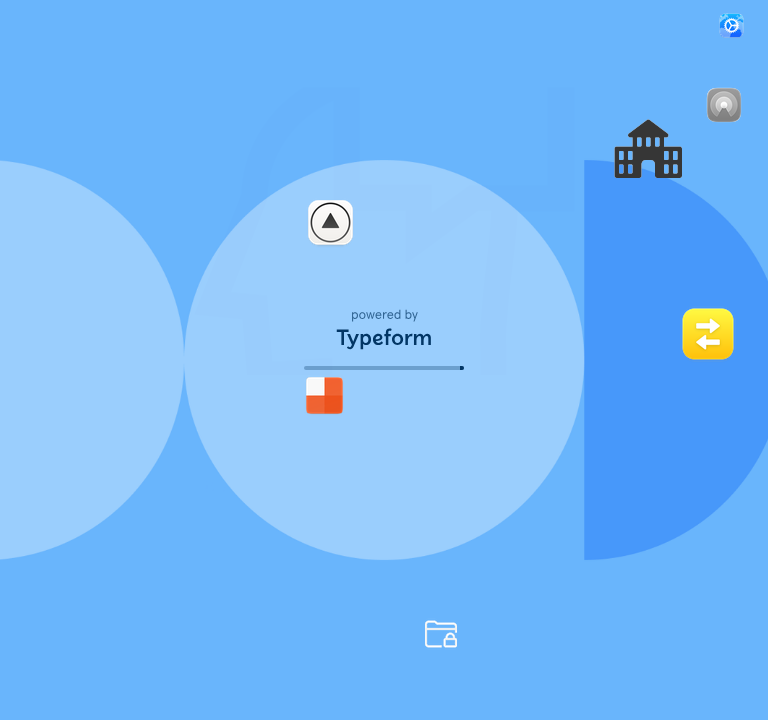 This screenshot has width=768, height=720. Describe the element at coordinates (731, 25) in the screenshot. I see `configure VMware network settings` at that location.